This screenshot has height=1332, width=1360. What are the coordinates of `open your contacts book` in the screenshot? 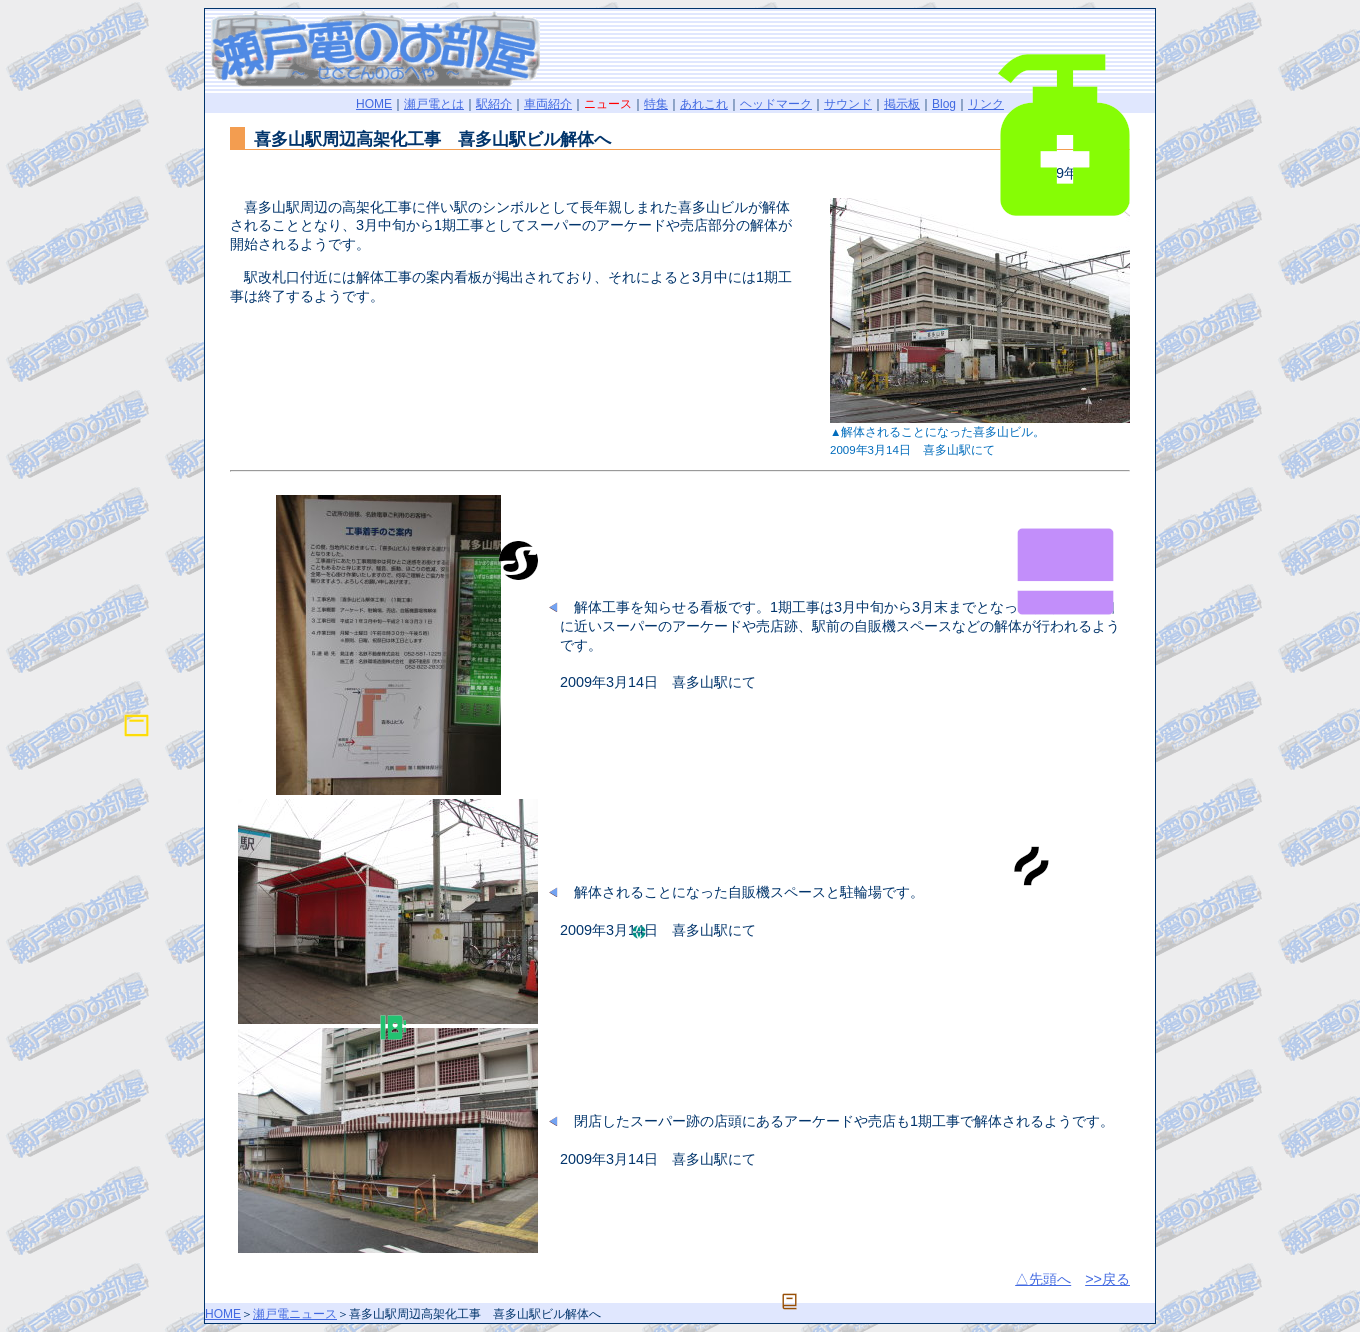 It's located at (391, 1027).